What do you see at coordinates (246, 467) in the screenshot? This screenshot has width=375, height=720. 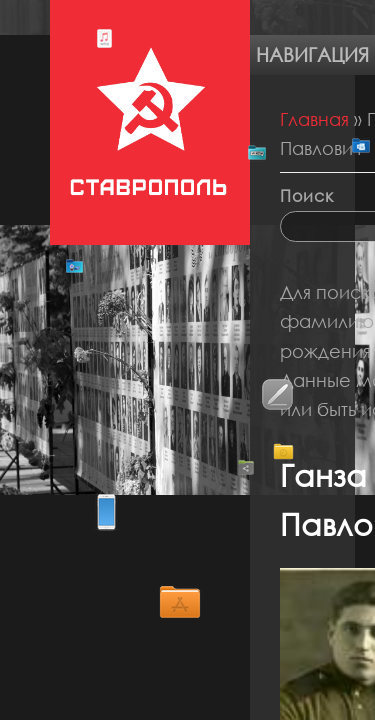 I see `access your public shared folder` at bounding box center [246, 467].